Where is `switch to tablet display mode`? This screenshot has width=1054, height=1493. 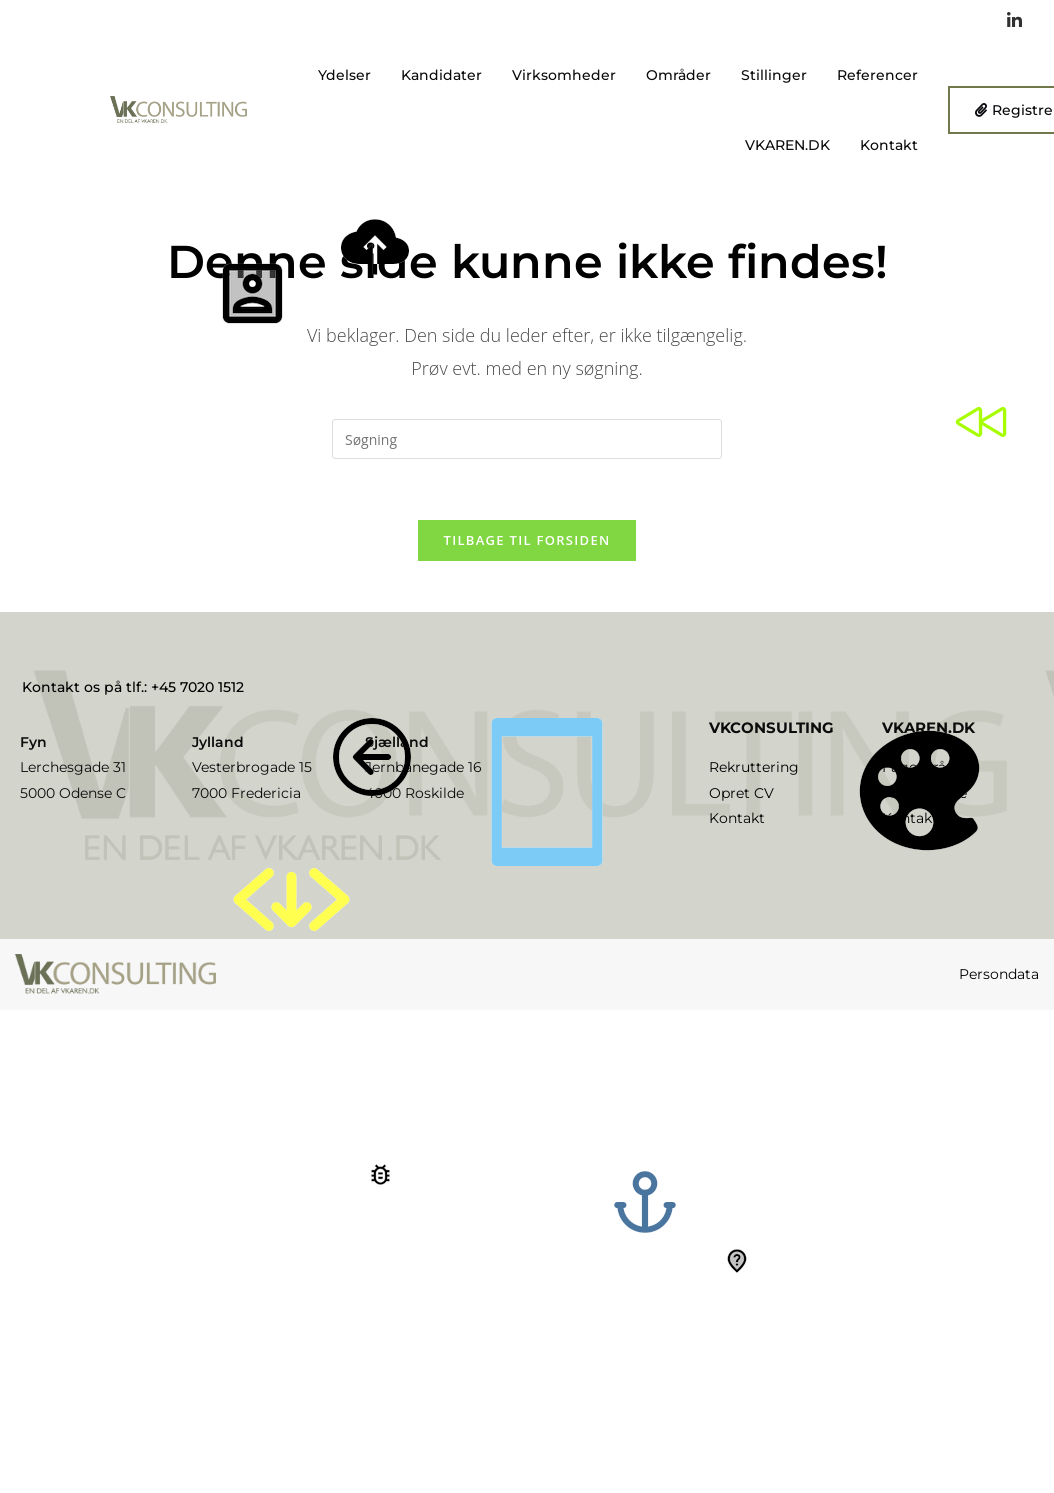 switch to tablet display mode is located at coordinates (547, 792).